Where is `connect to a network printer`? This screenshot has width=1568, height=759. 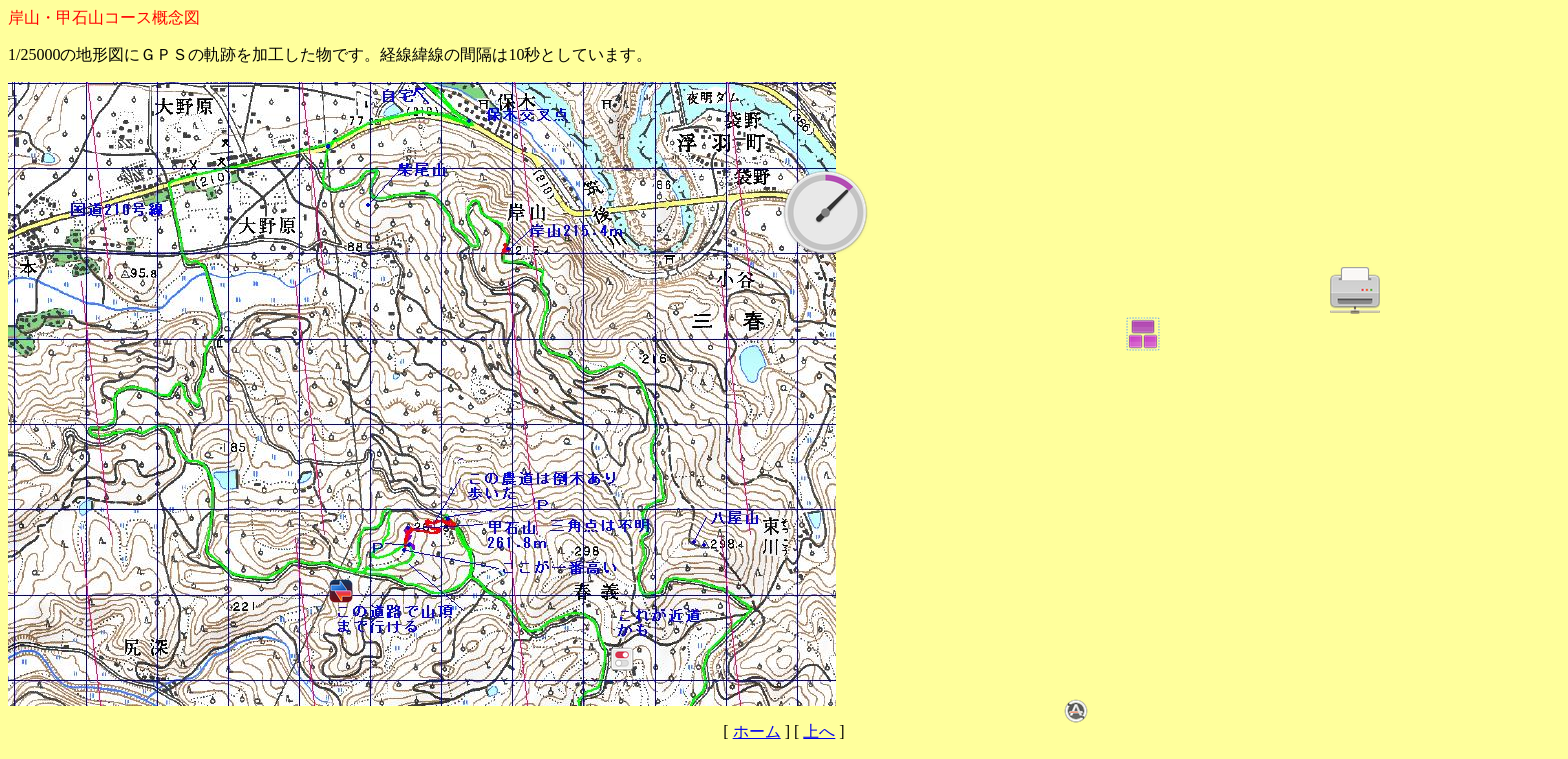 connect to a network printer is located at coordinates (1355, 291).